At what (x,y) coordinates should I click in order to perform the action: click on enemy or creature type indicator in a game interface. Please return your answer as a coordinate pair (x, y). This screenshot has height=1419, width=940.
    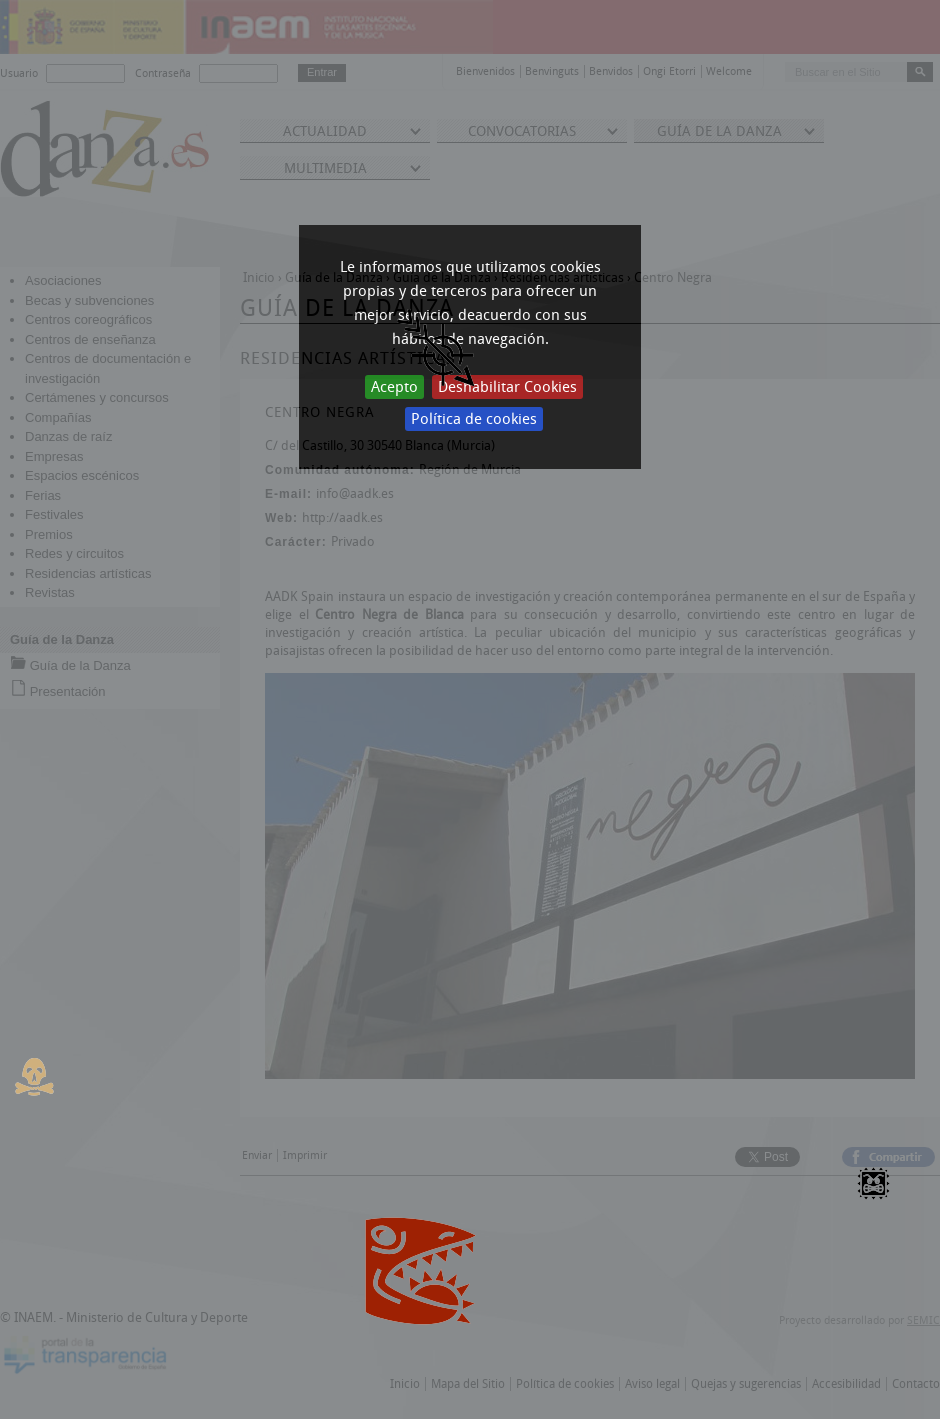
    Looking at the image, I should click on (34, 1076).